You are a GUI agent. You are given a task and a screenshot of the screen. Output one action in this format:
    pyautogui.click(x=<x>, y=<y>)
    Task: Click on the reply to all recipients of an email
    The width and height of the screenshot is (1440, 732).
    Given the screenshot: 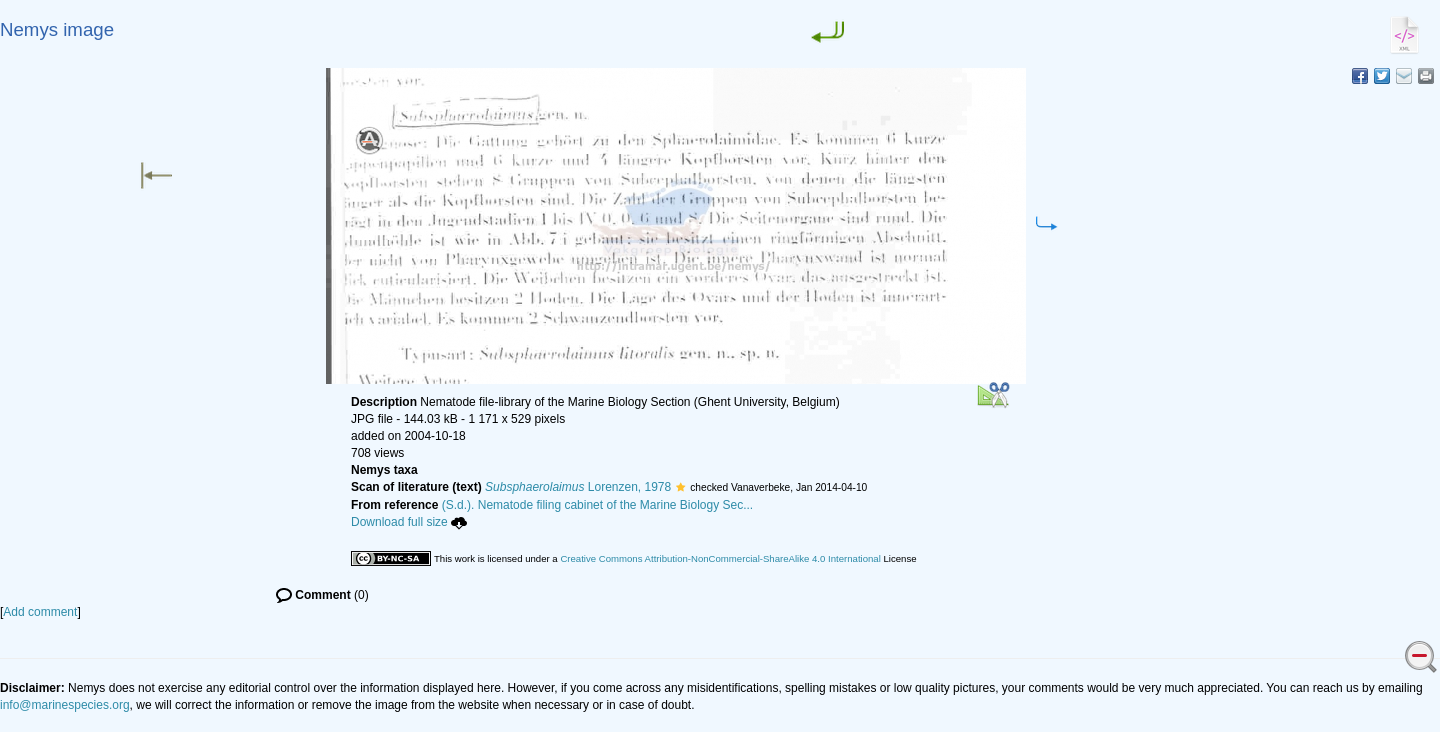 What is the action you would take?
    pyautogui.click(x=827, y=30)
    